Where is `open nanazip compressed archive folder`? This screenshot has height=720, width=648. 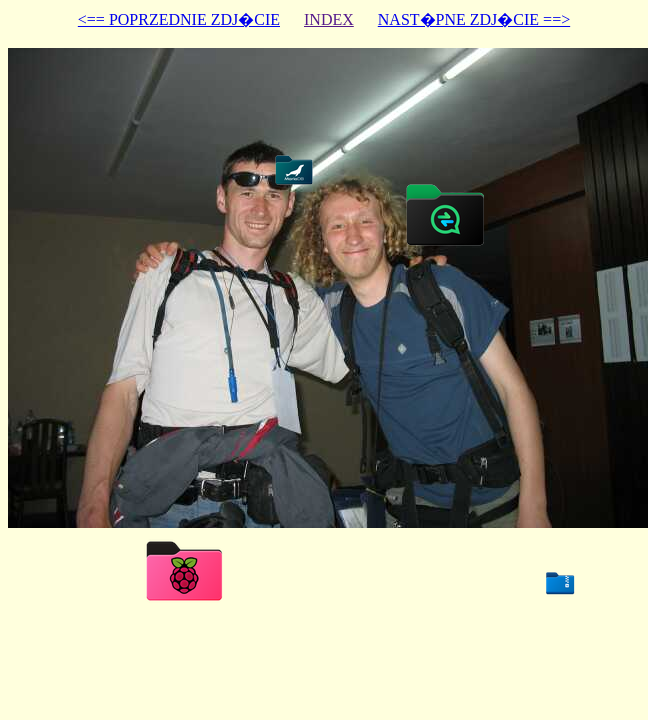
open nanazip compressed archive folder is located at coordinates (560, 584).